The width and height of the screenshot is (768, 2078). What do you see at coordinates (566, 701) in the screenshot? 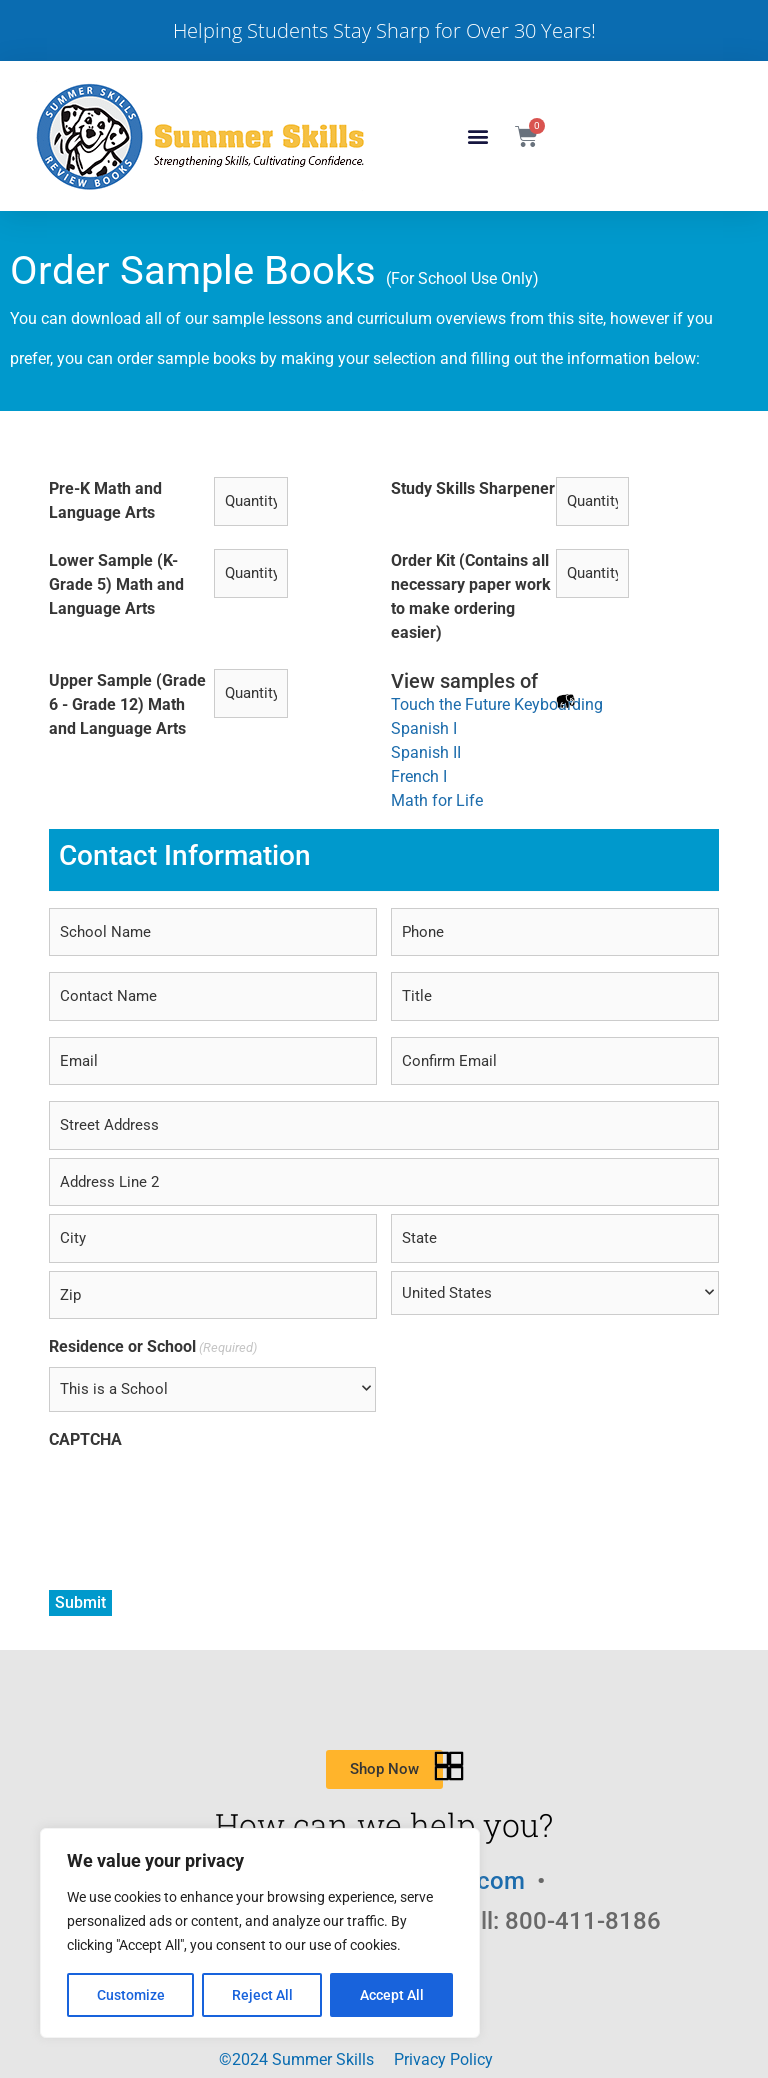
I see `elephant icon for wildlife or zoo-themed game` at bounding box center [566, 701].